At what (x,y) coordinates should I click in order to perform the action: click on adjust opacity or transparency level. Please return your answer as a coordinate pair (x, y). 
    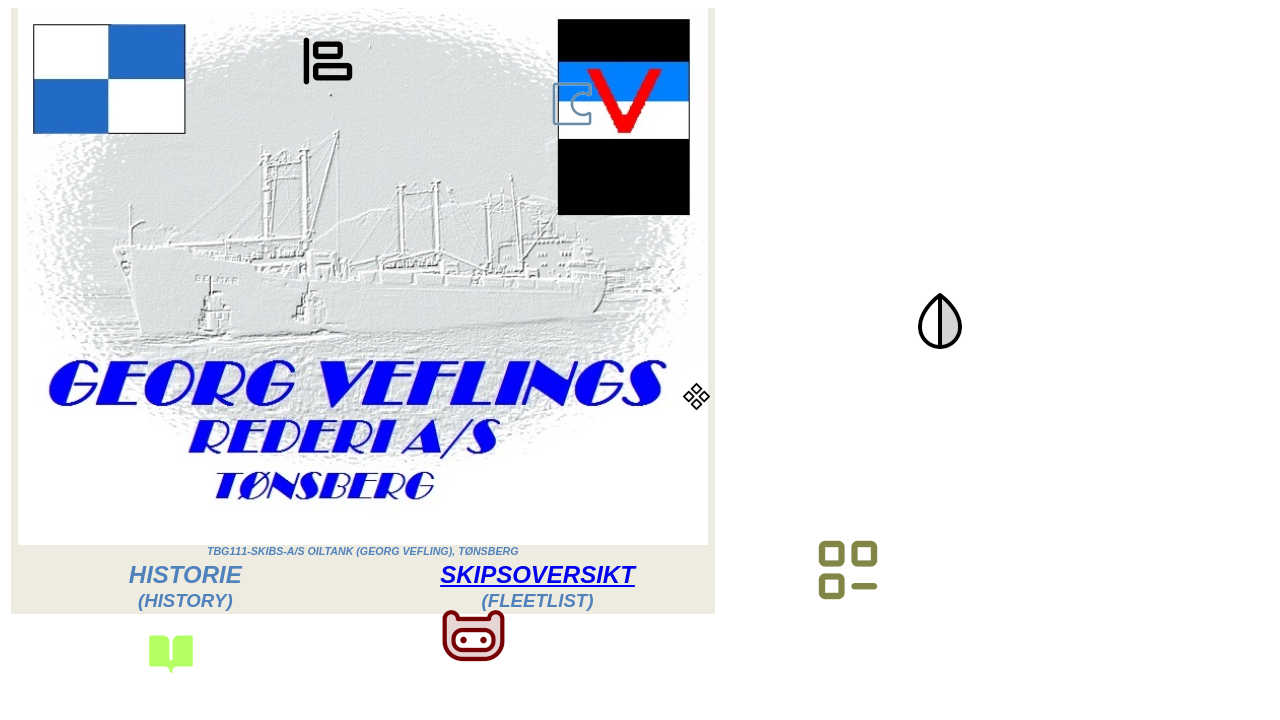
    Looking at the image, I should click on (940, 323).